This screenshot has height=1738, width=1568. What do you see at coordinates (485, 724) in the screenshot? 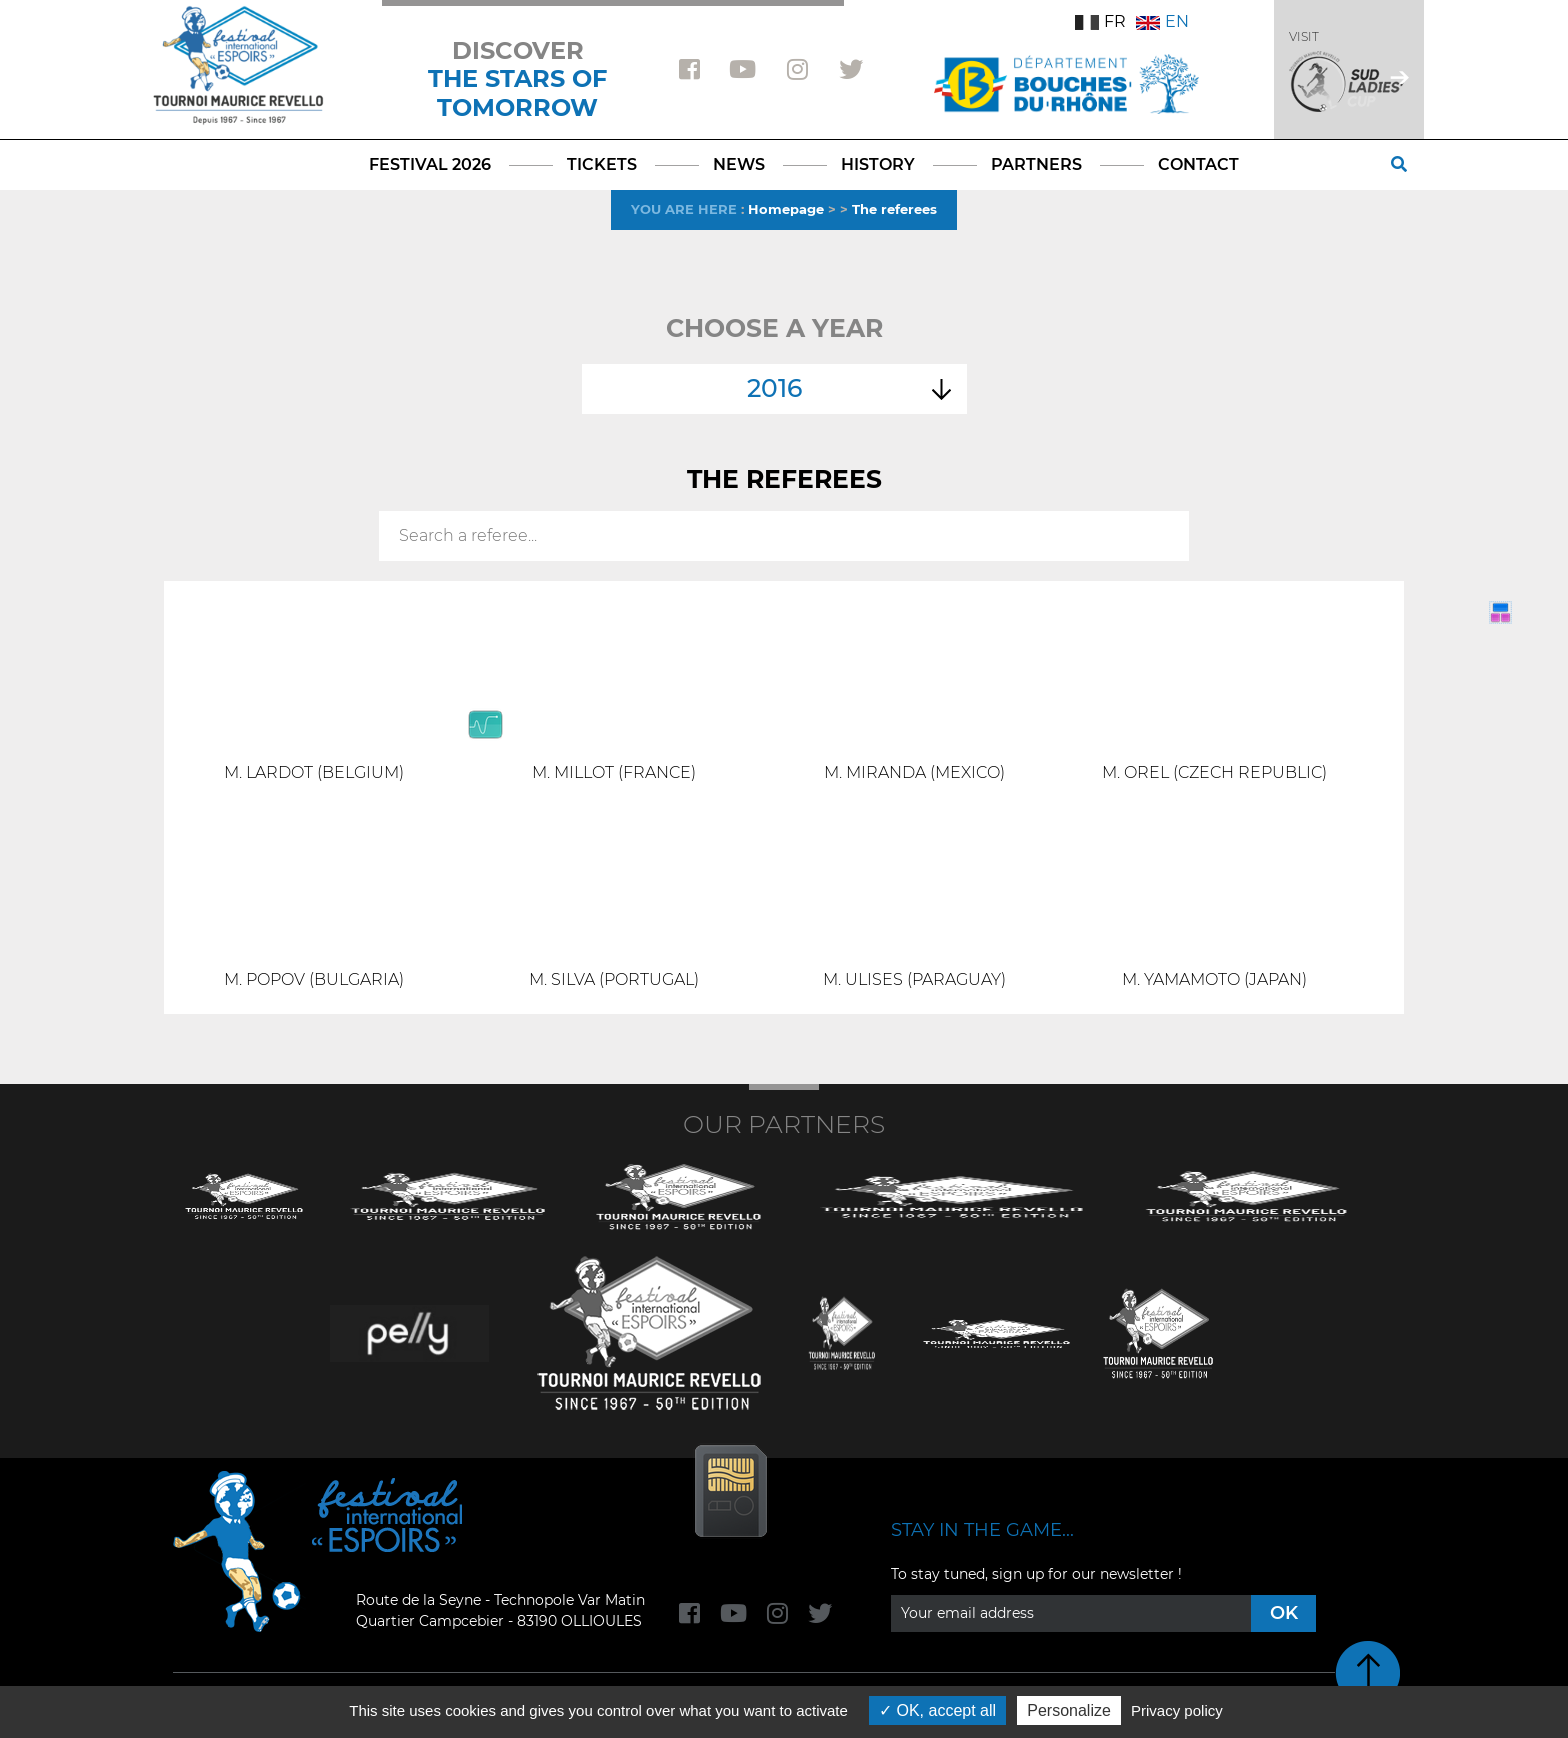
I see `open system resource monitor` at bounding box center [485, 724].